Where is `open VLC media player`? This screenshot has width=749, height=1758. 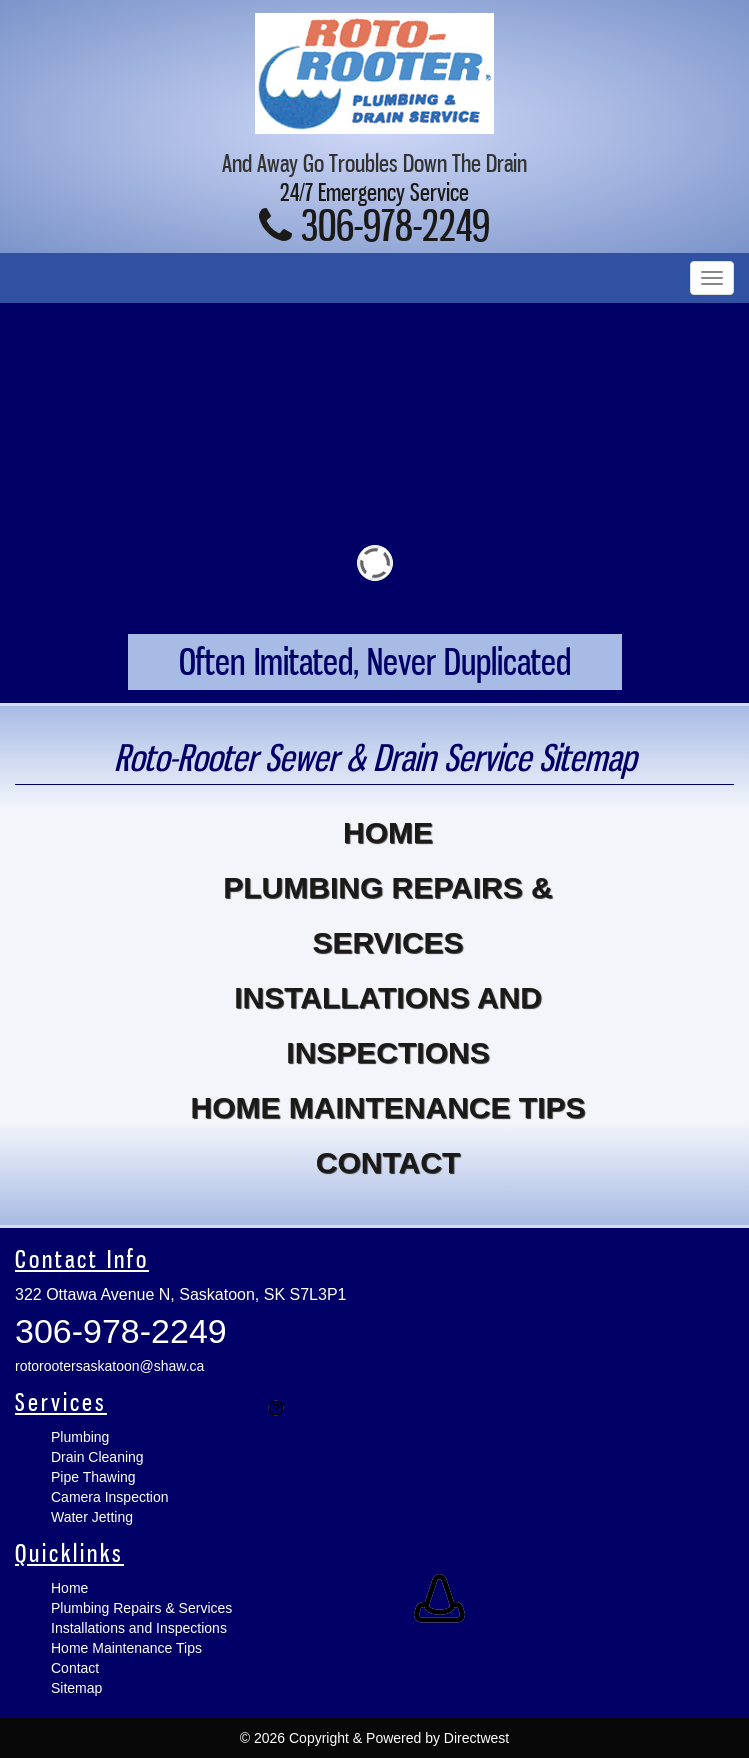
open VLC media player is located at coordinates (439, 1599).